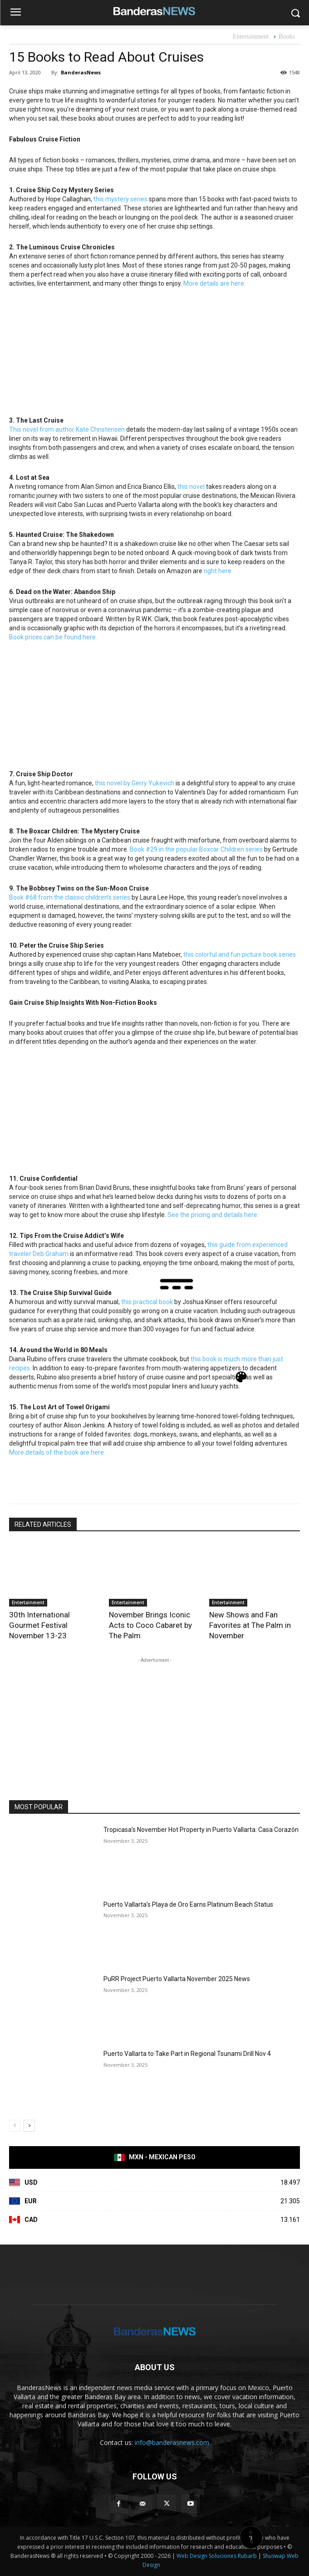 The height and width of the screenshot is (2576, 309). I want to click on power input or DC power connection port, so click(177, 1284).